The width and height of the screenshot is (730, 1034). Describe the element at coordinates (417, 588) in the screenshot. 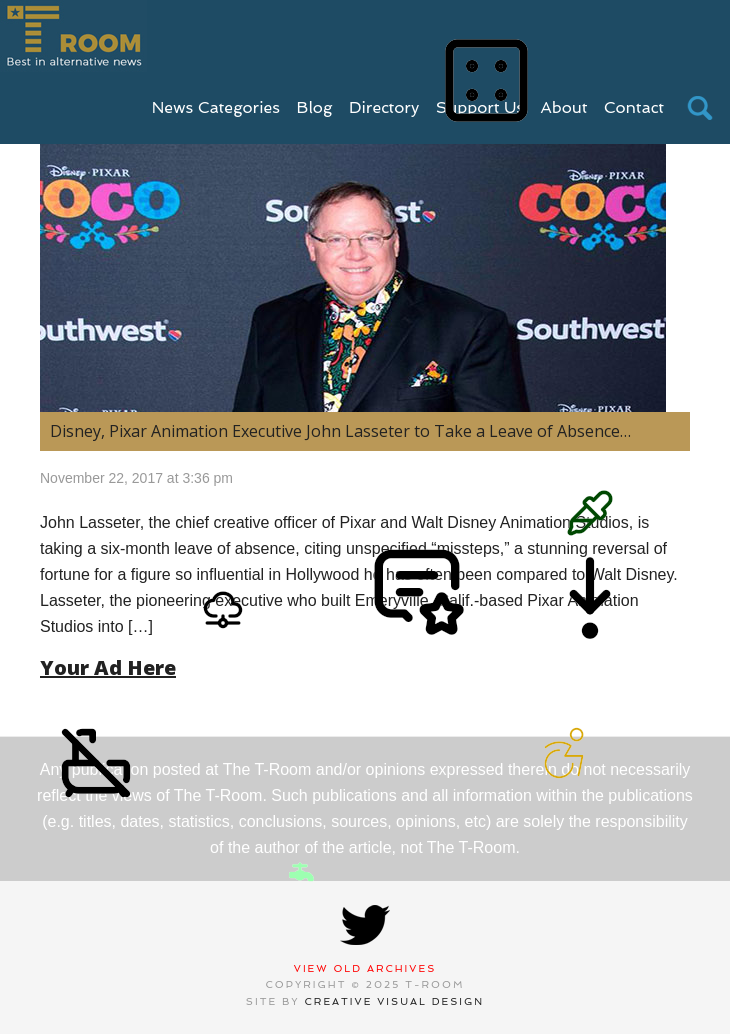

I see `view starred or favorite messages` at that location.